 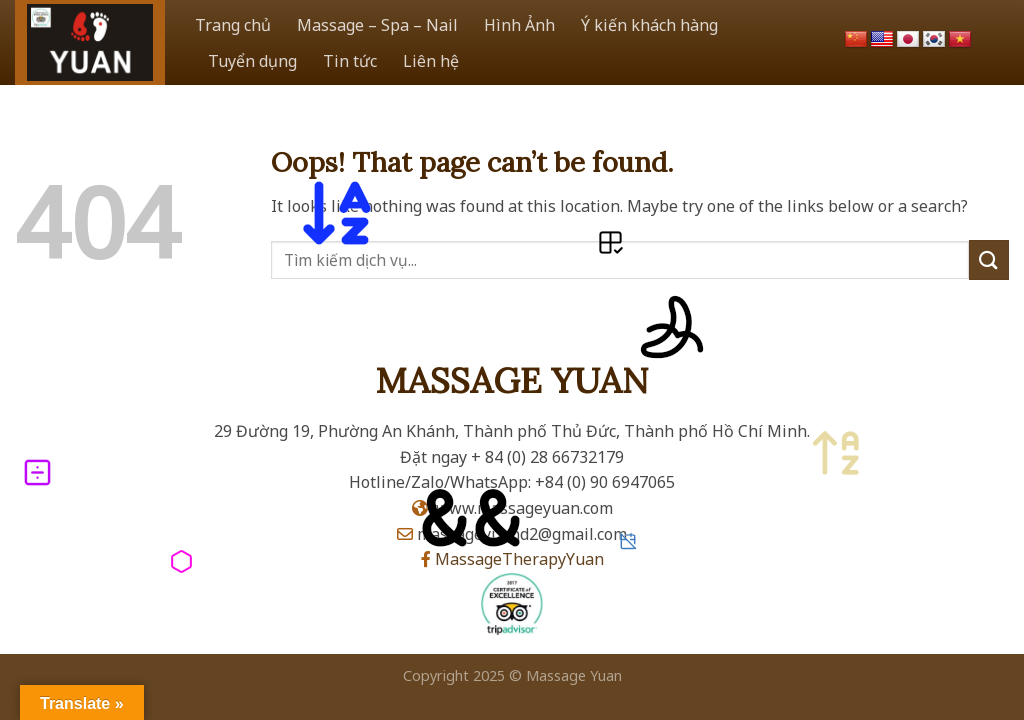 What do you see at coordinates (181, 561) in the screenshot?
I see `indicates a hexagonal shape or geometric element` at bounding box center [181, 561].